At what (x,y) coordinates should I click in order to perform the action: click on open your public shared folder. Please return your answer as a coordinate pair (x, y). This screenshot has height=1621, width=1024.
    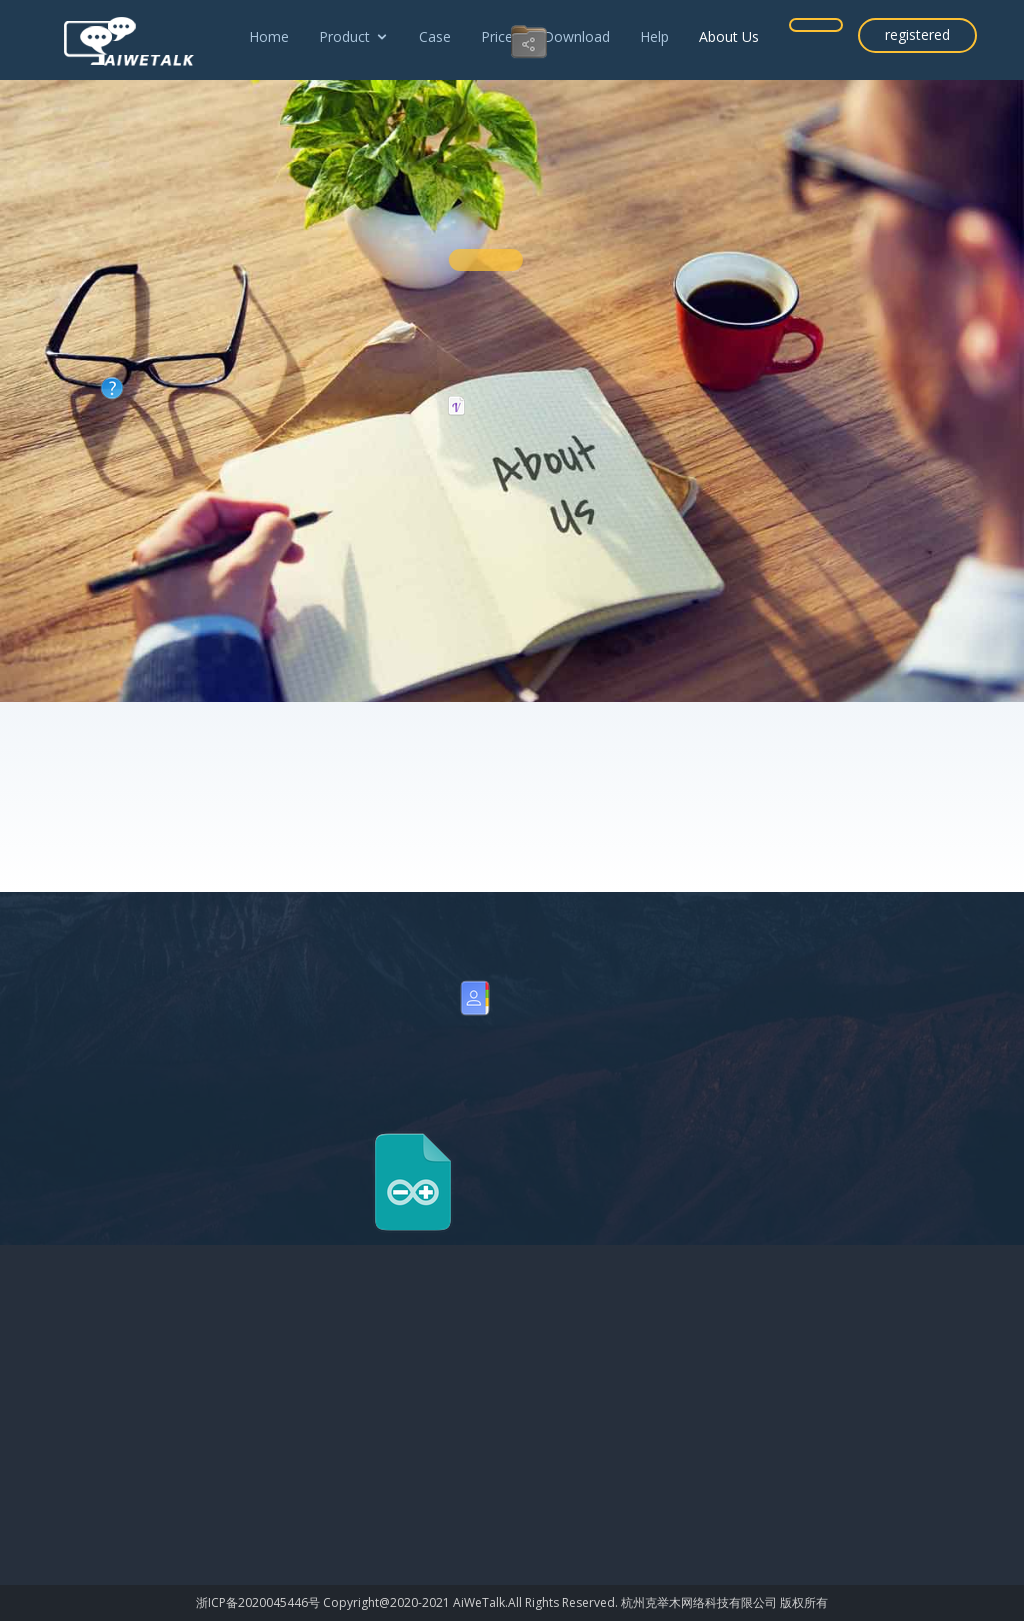
    Looking at the image, I should click on (529, 41).